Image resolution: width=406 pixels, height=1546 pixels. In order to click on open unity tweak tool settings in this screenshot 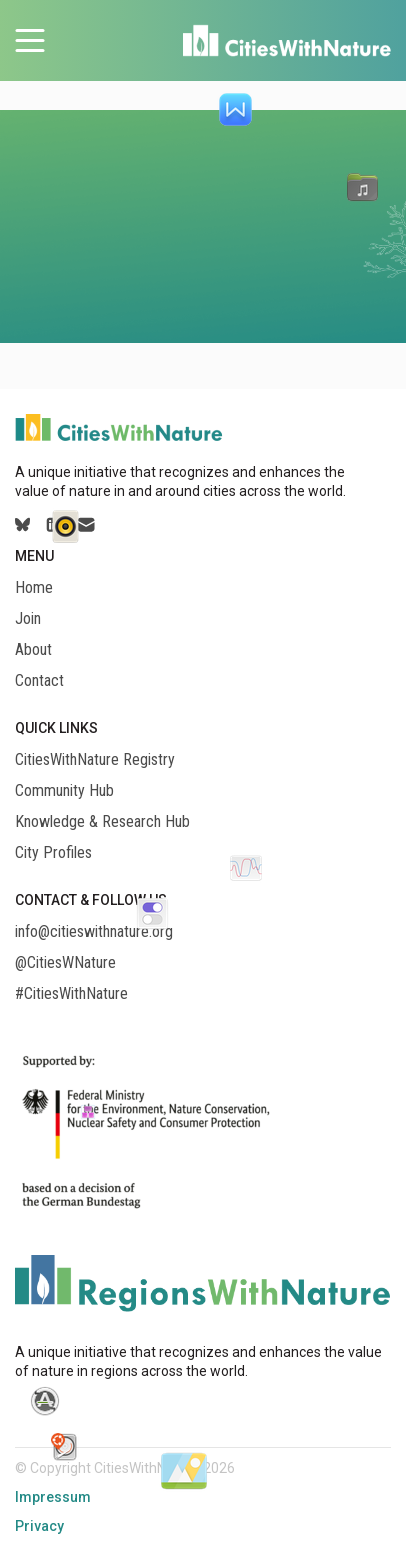, I will do `click(152, 913)`.